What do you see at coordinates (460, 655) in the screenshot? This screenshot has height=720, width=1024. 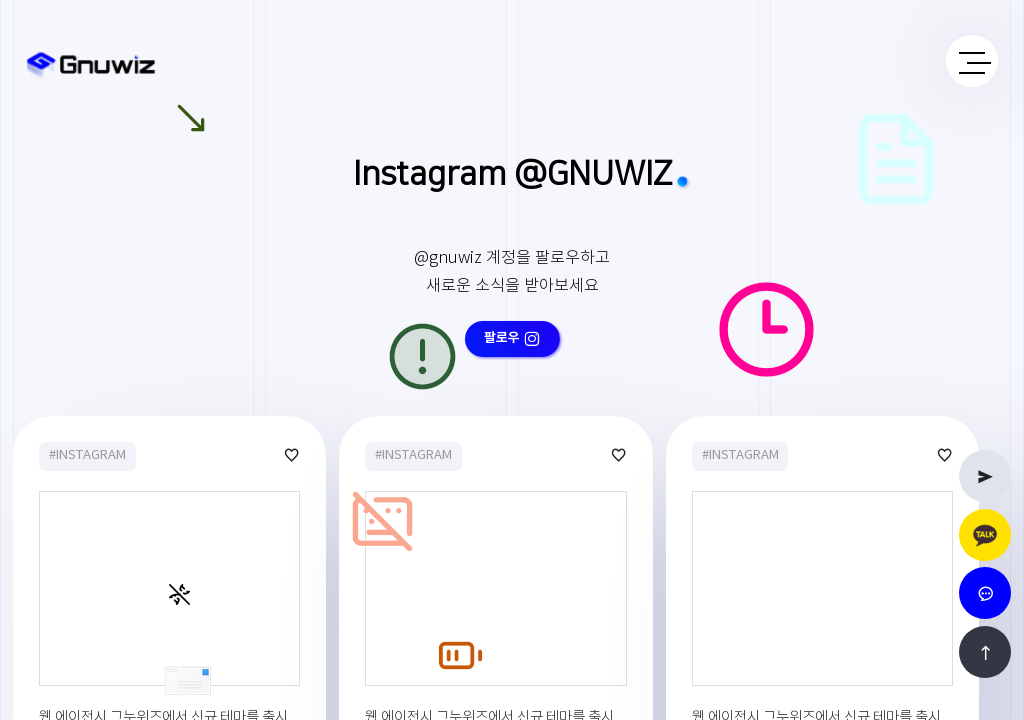 I see `indicates medium battery level` at bounding box center [460, 655].